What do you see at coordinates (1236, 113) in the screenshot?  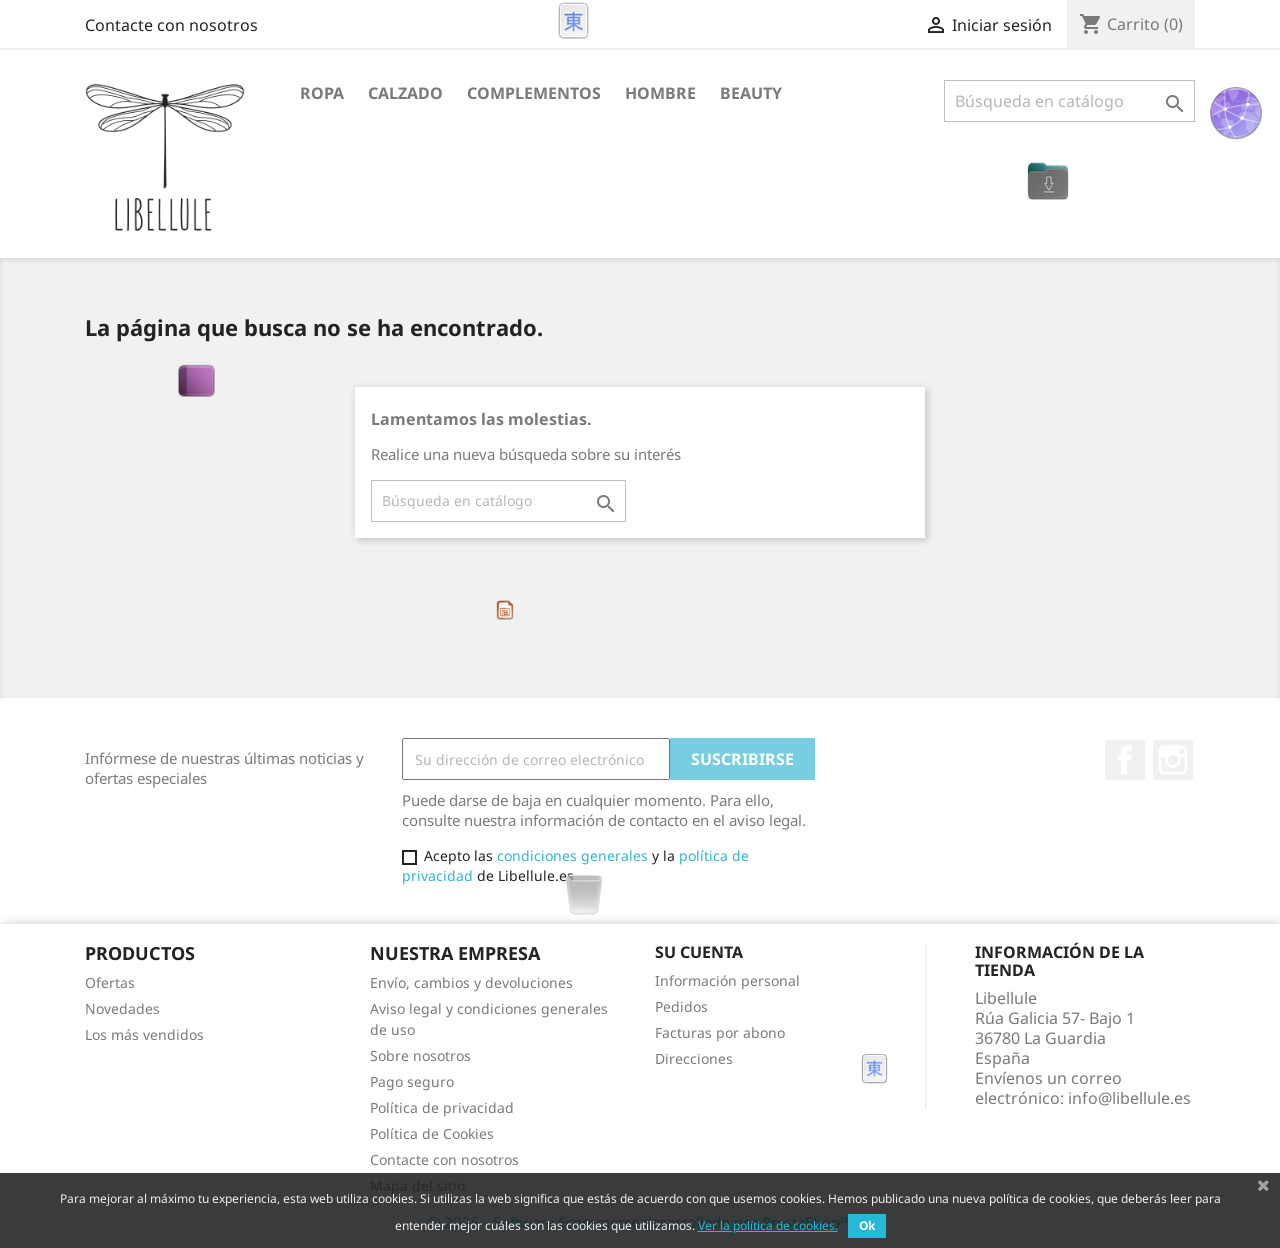 I see `access network and internet settings` at bounding box center [1236, 113].